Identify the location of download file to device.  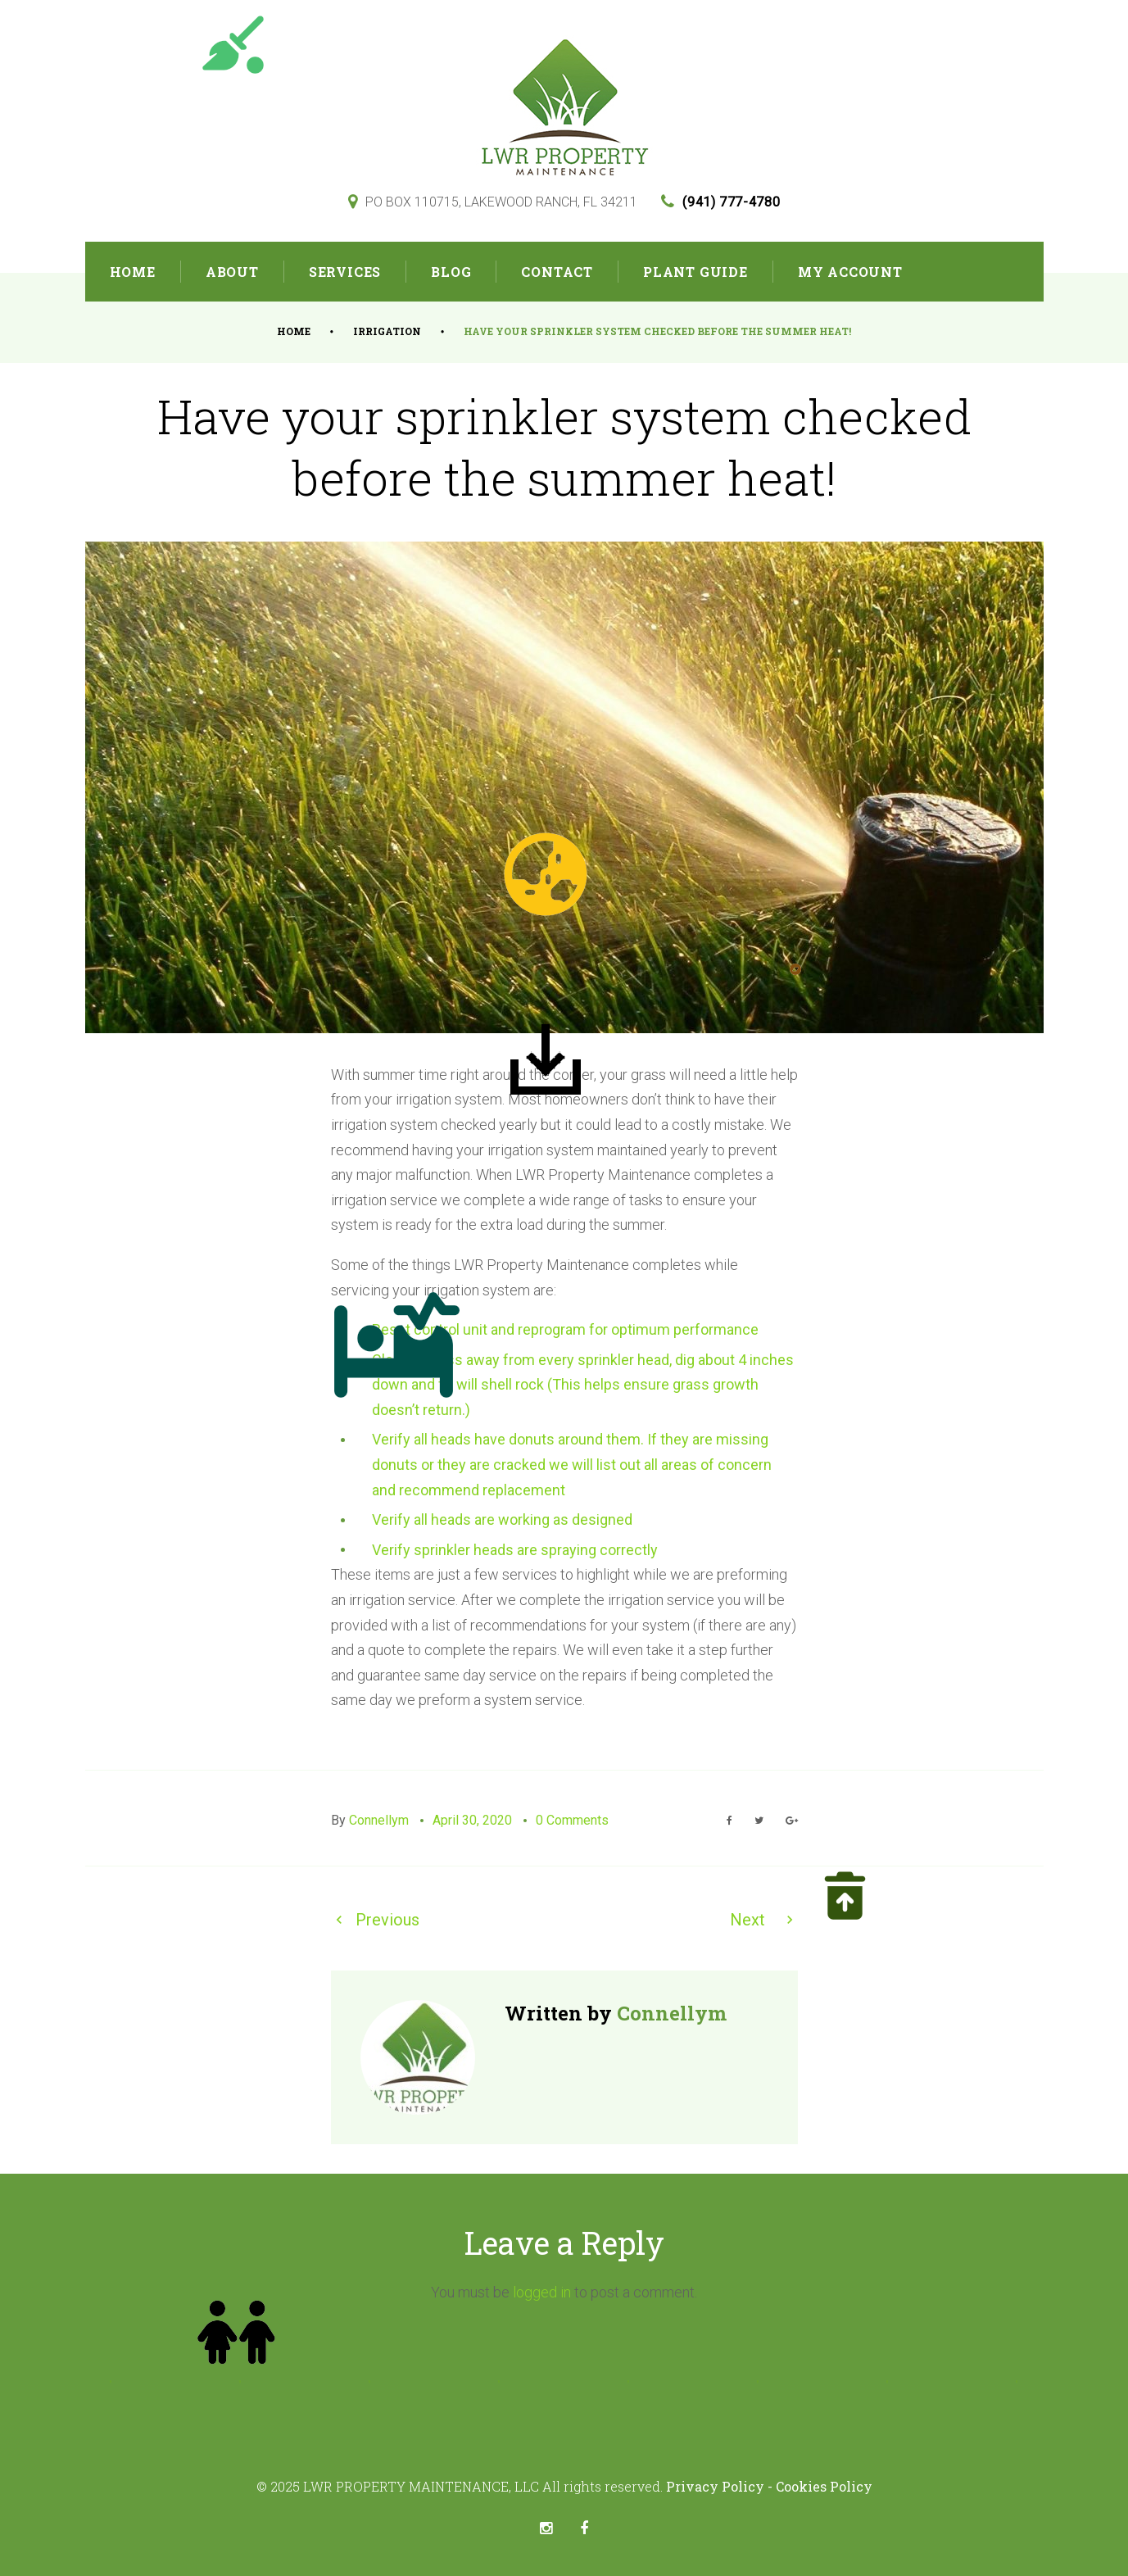
(546, 1059).